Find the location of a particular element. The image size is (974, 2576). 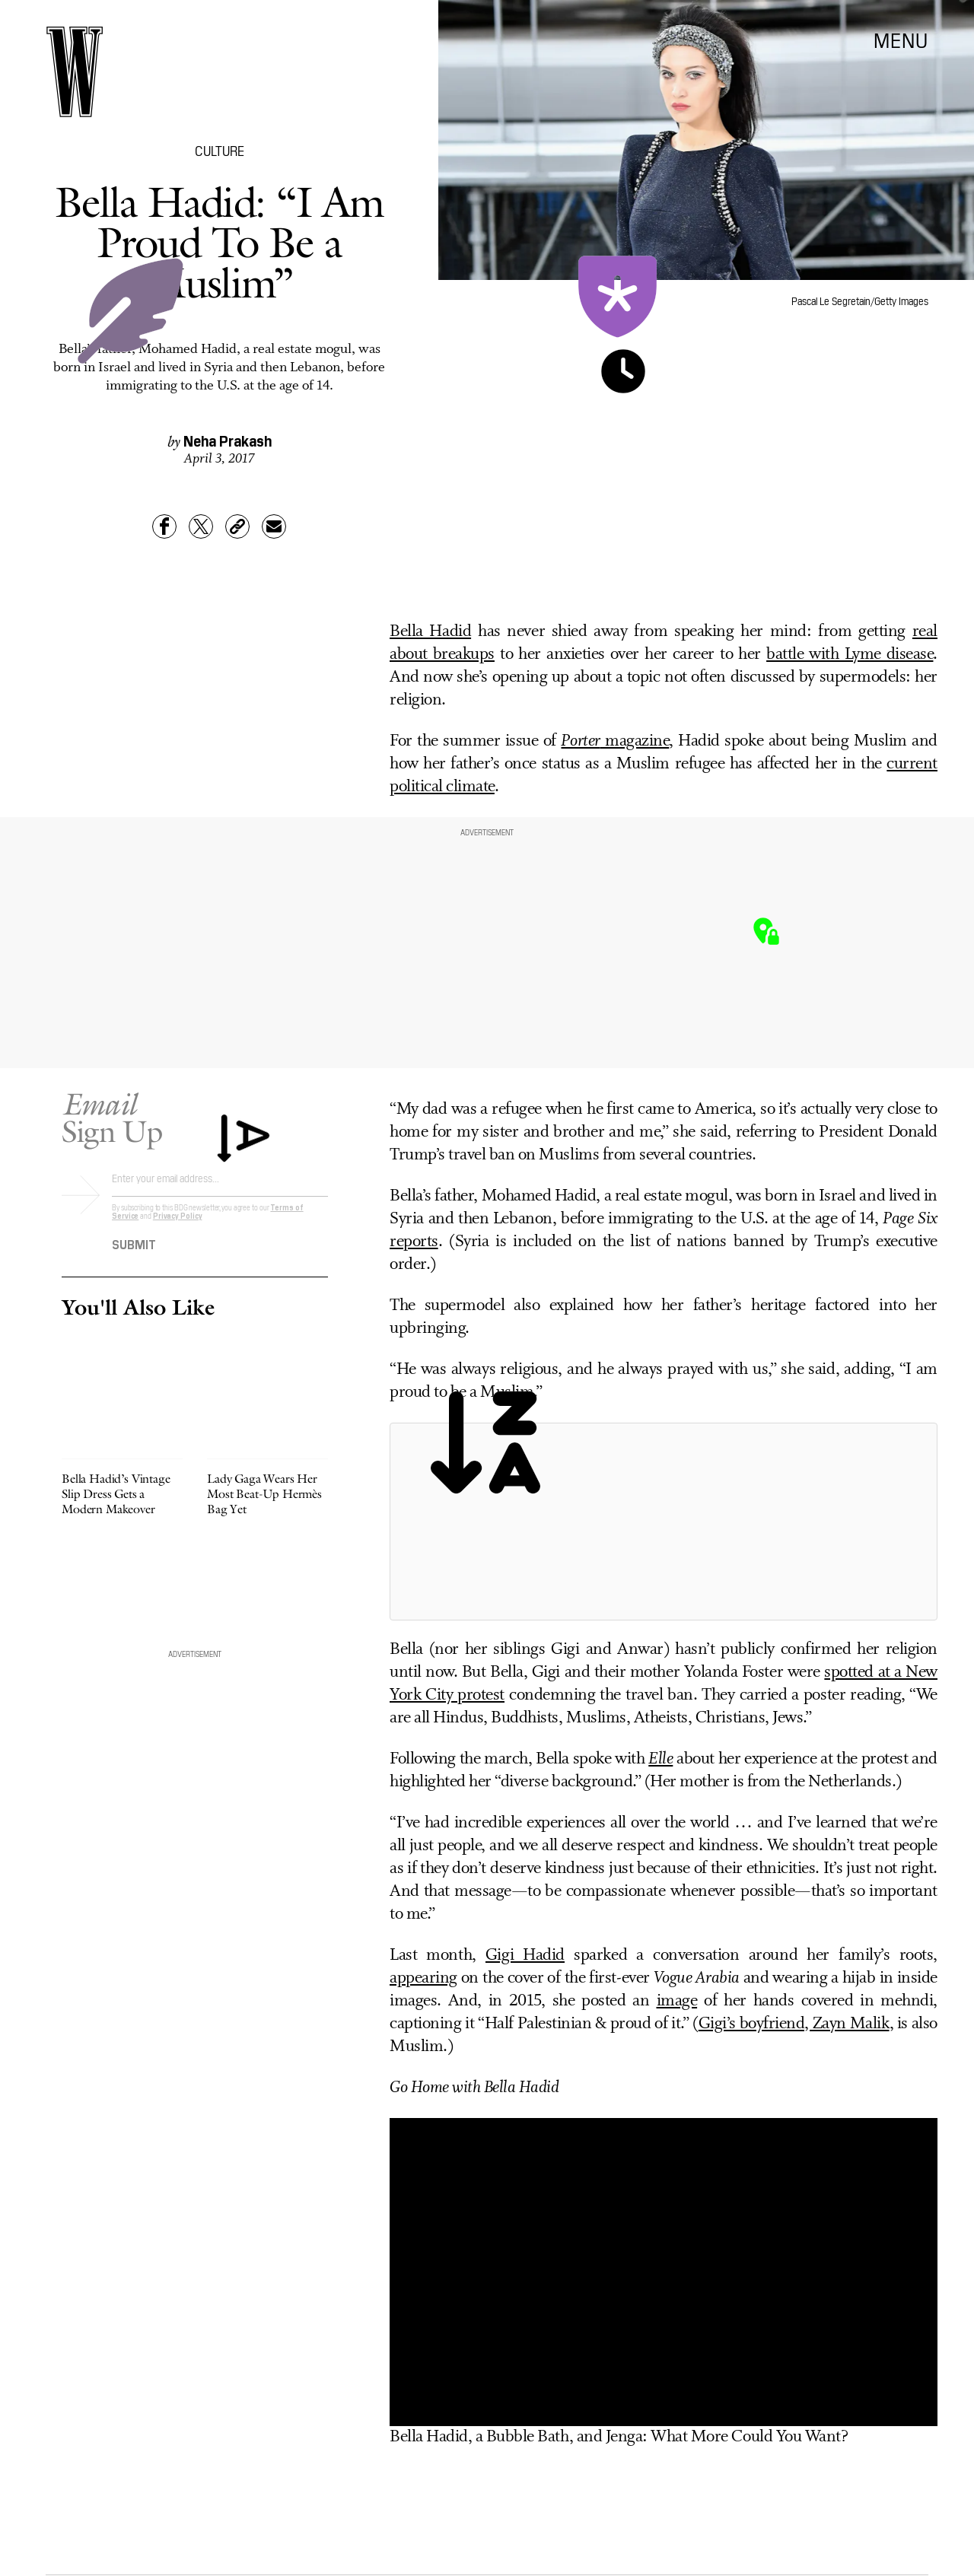

rotate text direction downward is located at coordinates (242, 1138).